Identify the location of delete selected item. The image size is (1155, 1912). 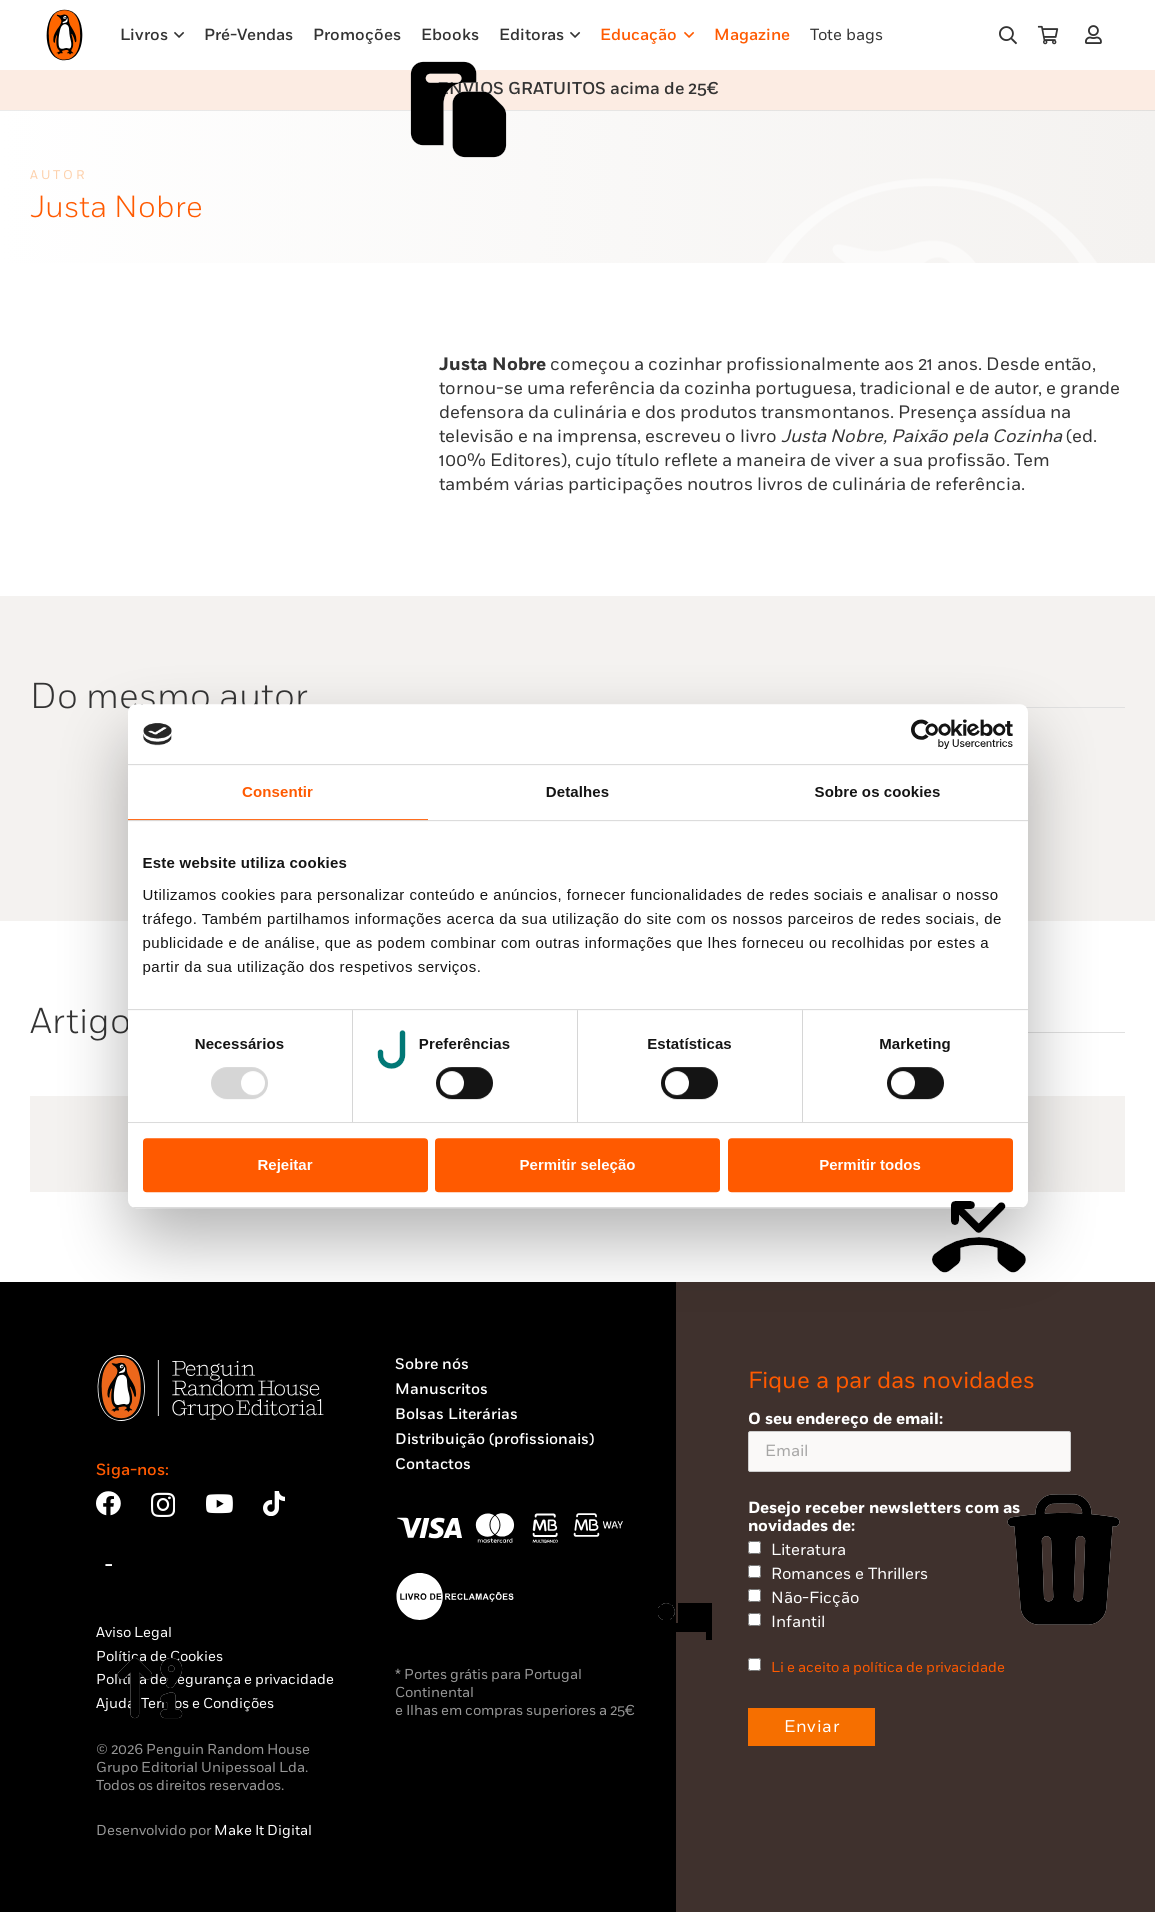
(1063, 1559).